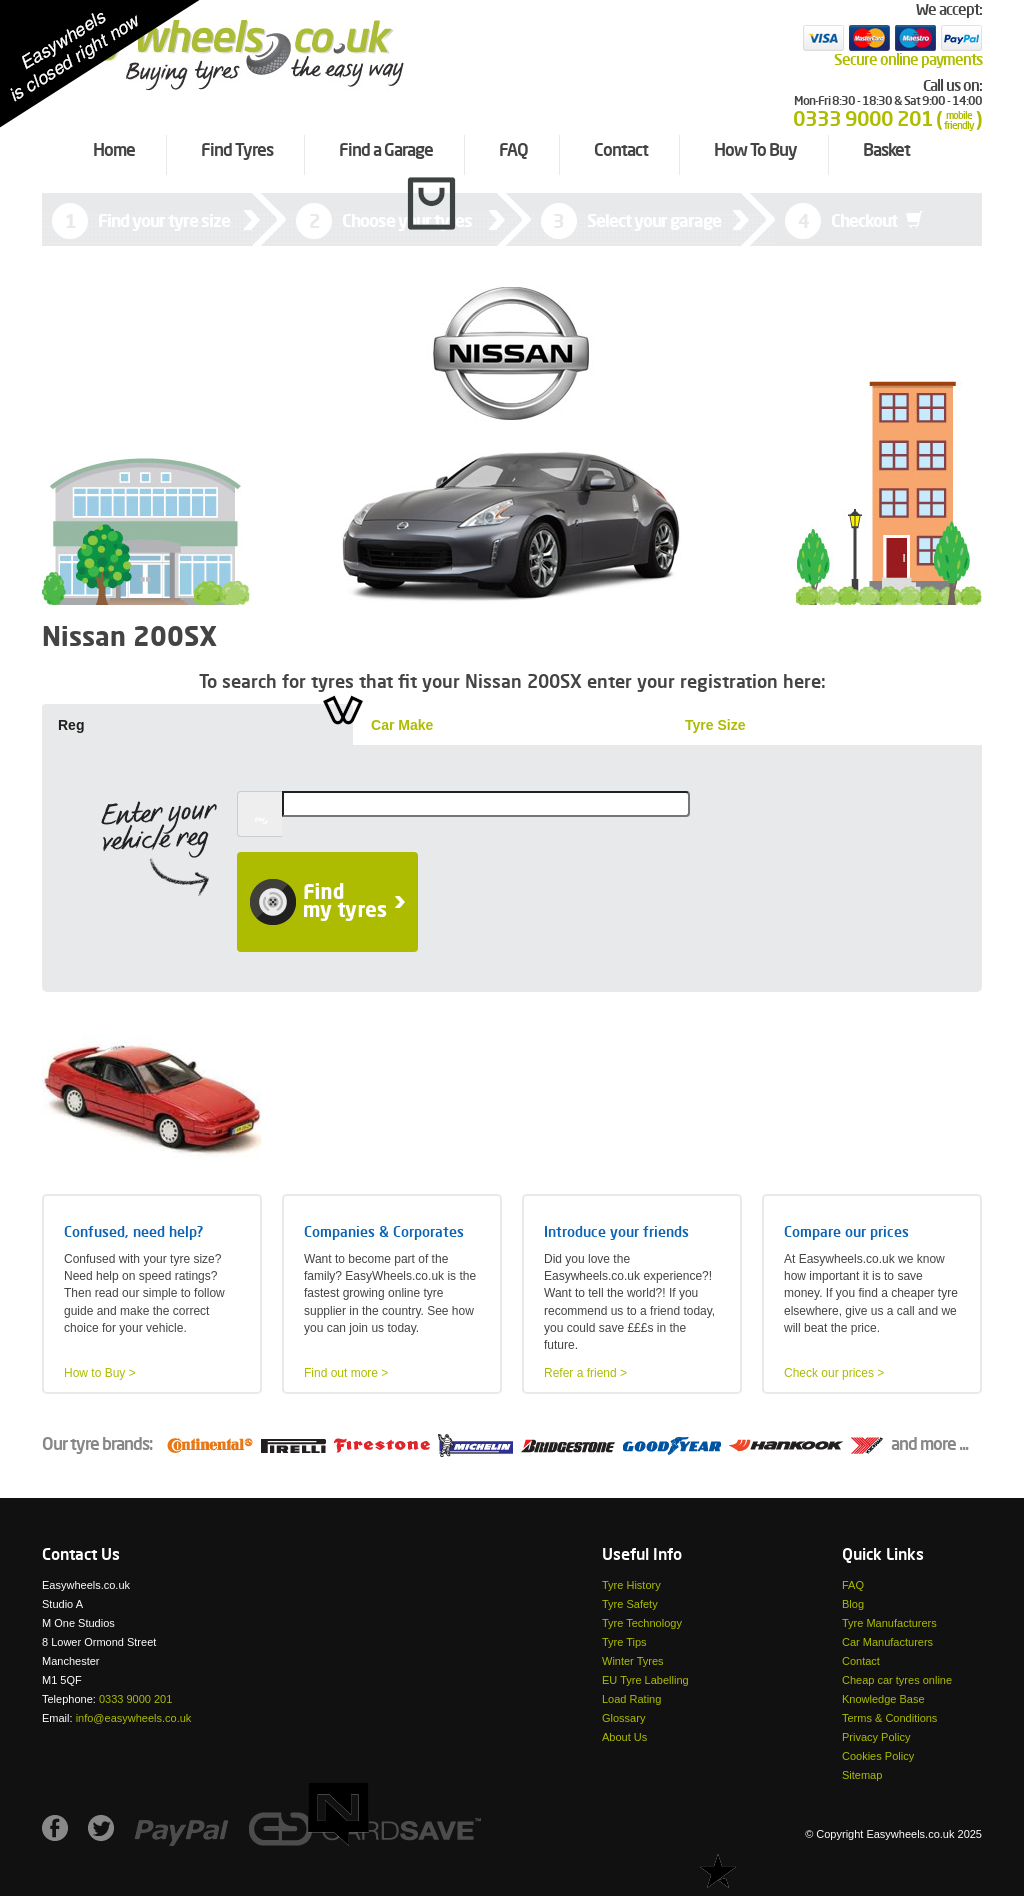  I want to click on view trustpilot reviews, so click(718, 1871).